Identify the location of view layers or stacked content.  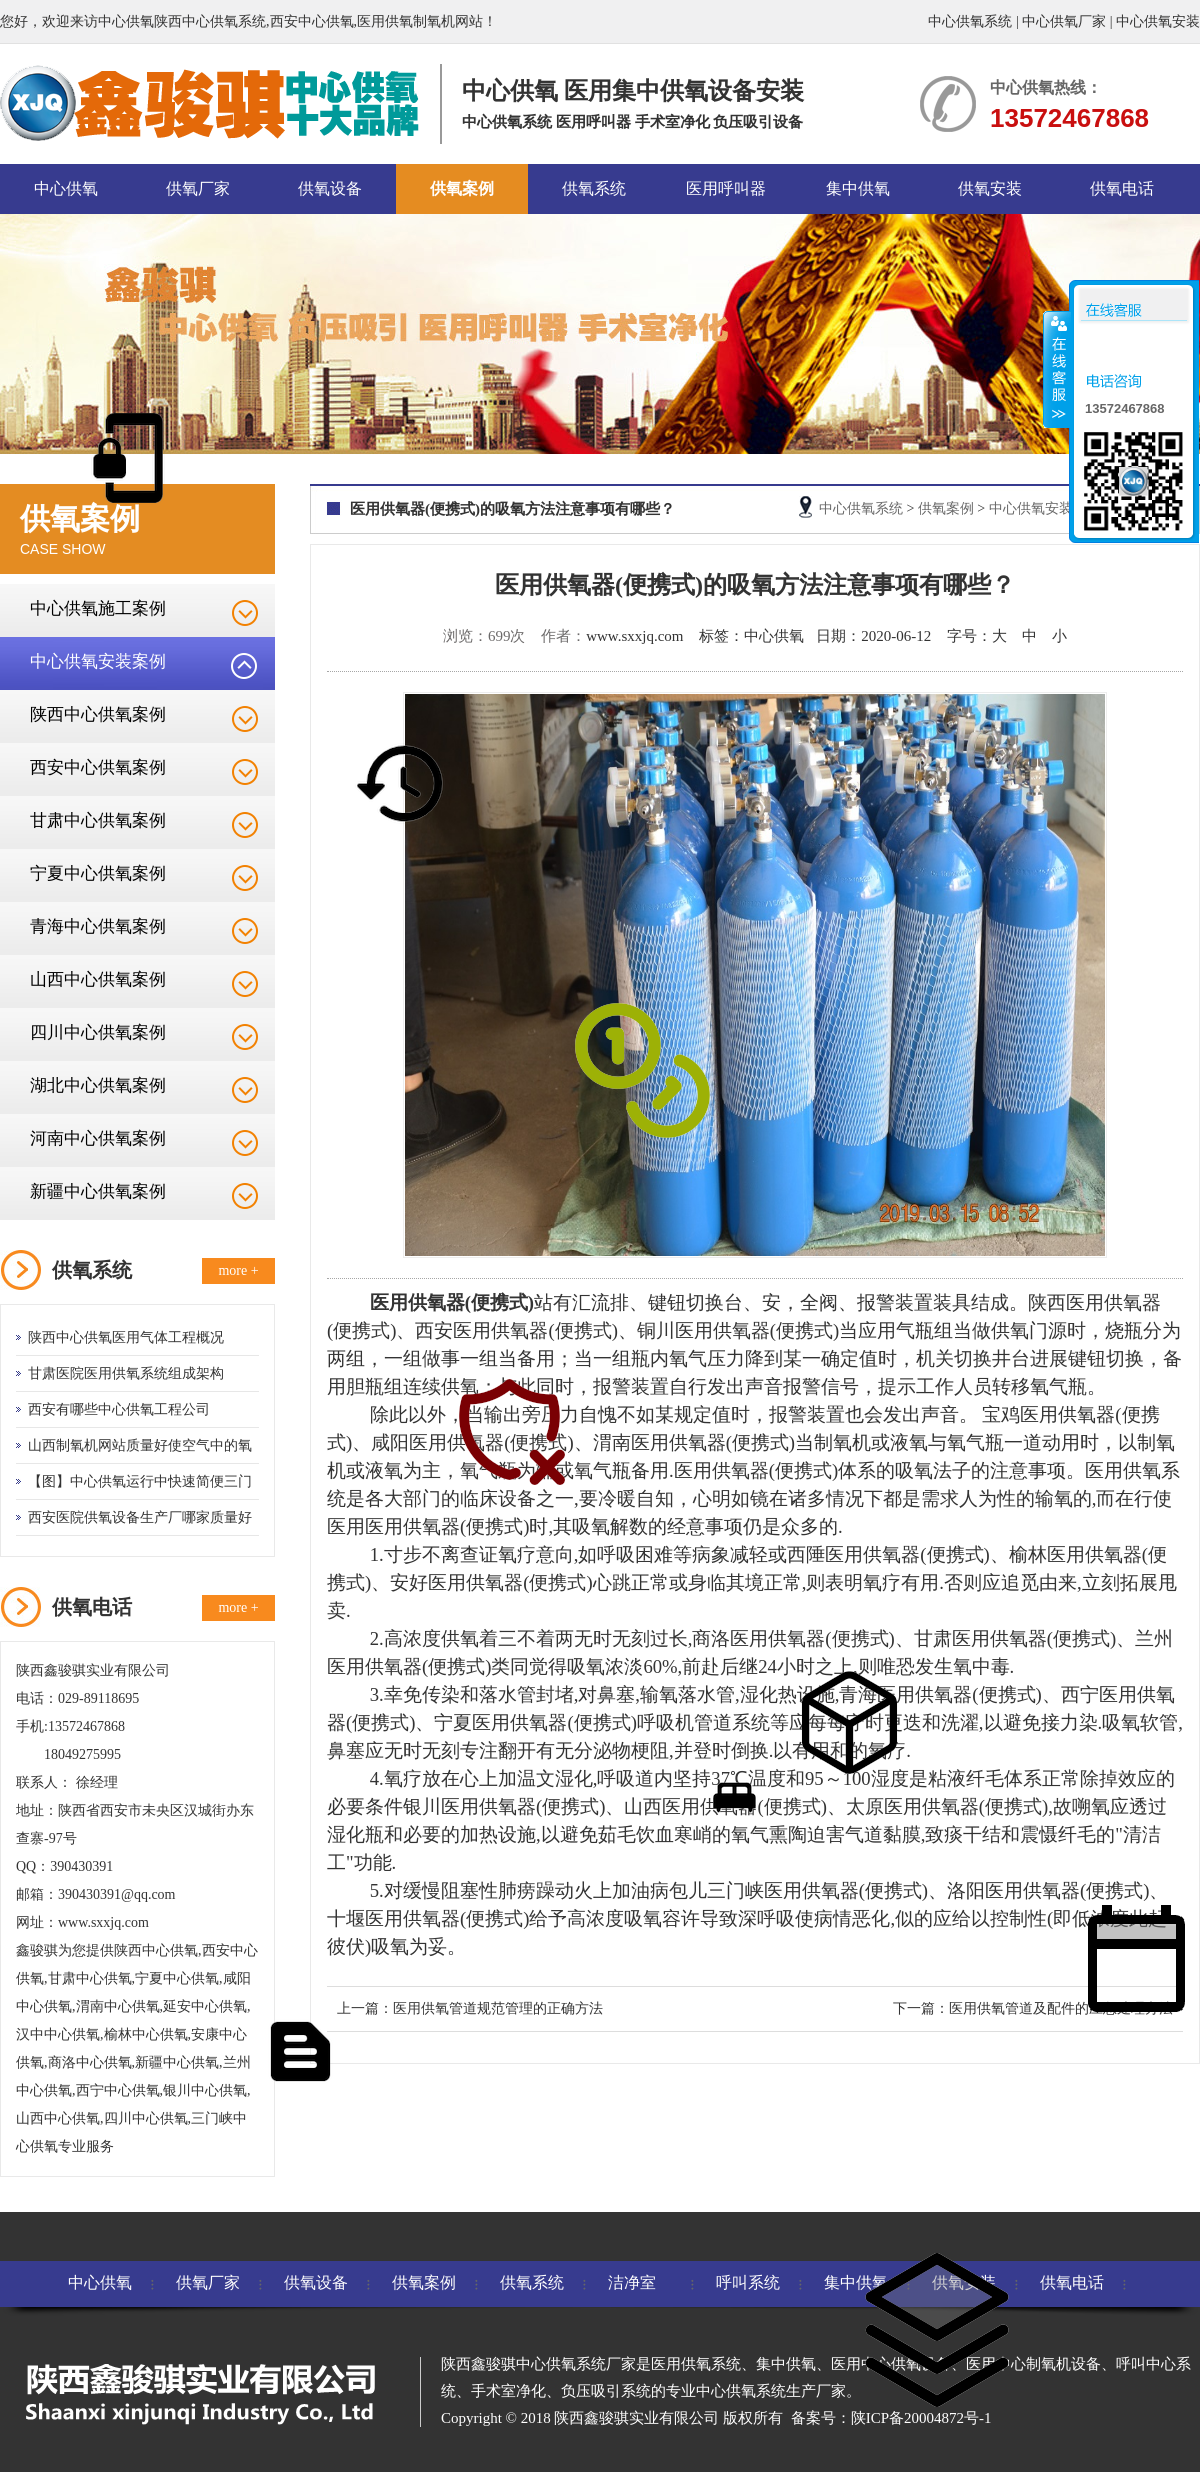
(937, 2330).